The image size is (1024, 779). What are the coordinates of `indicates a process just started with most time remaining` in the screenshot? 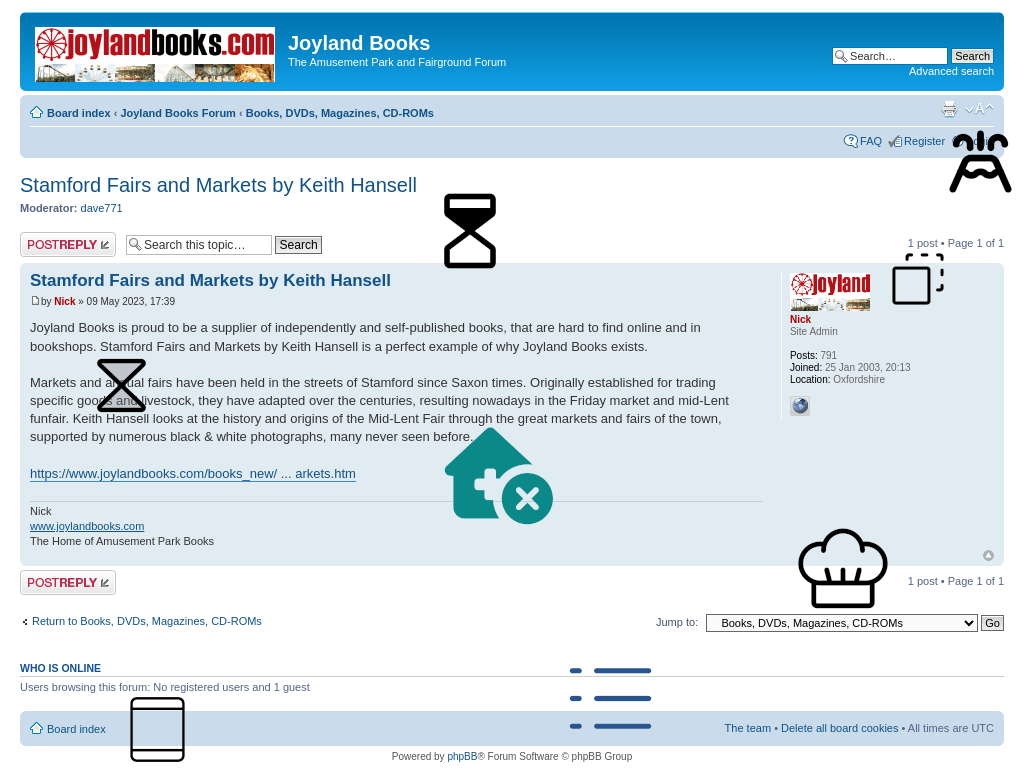 It's located at (470, 231).